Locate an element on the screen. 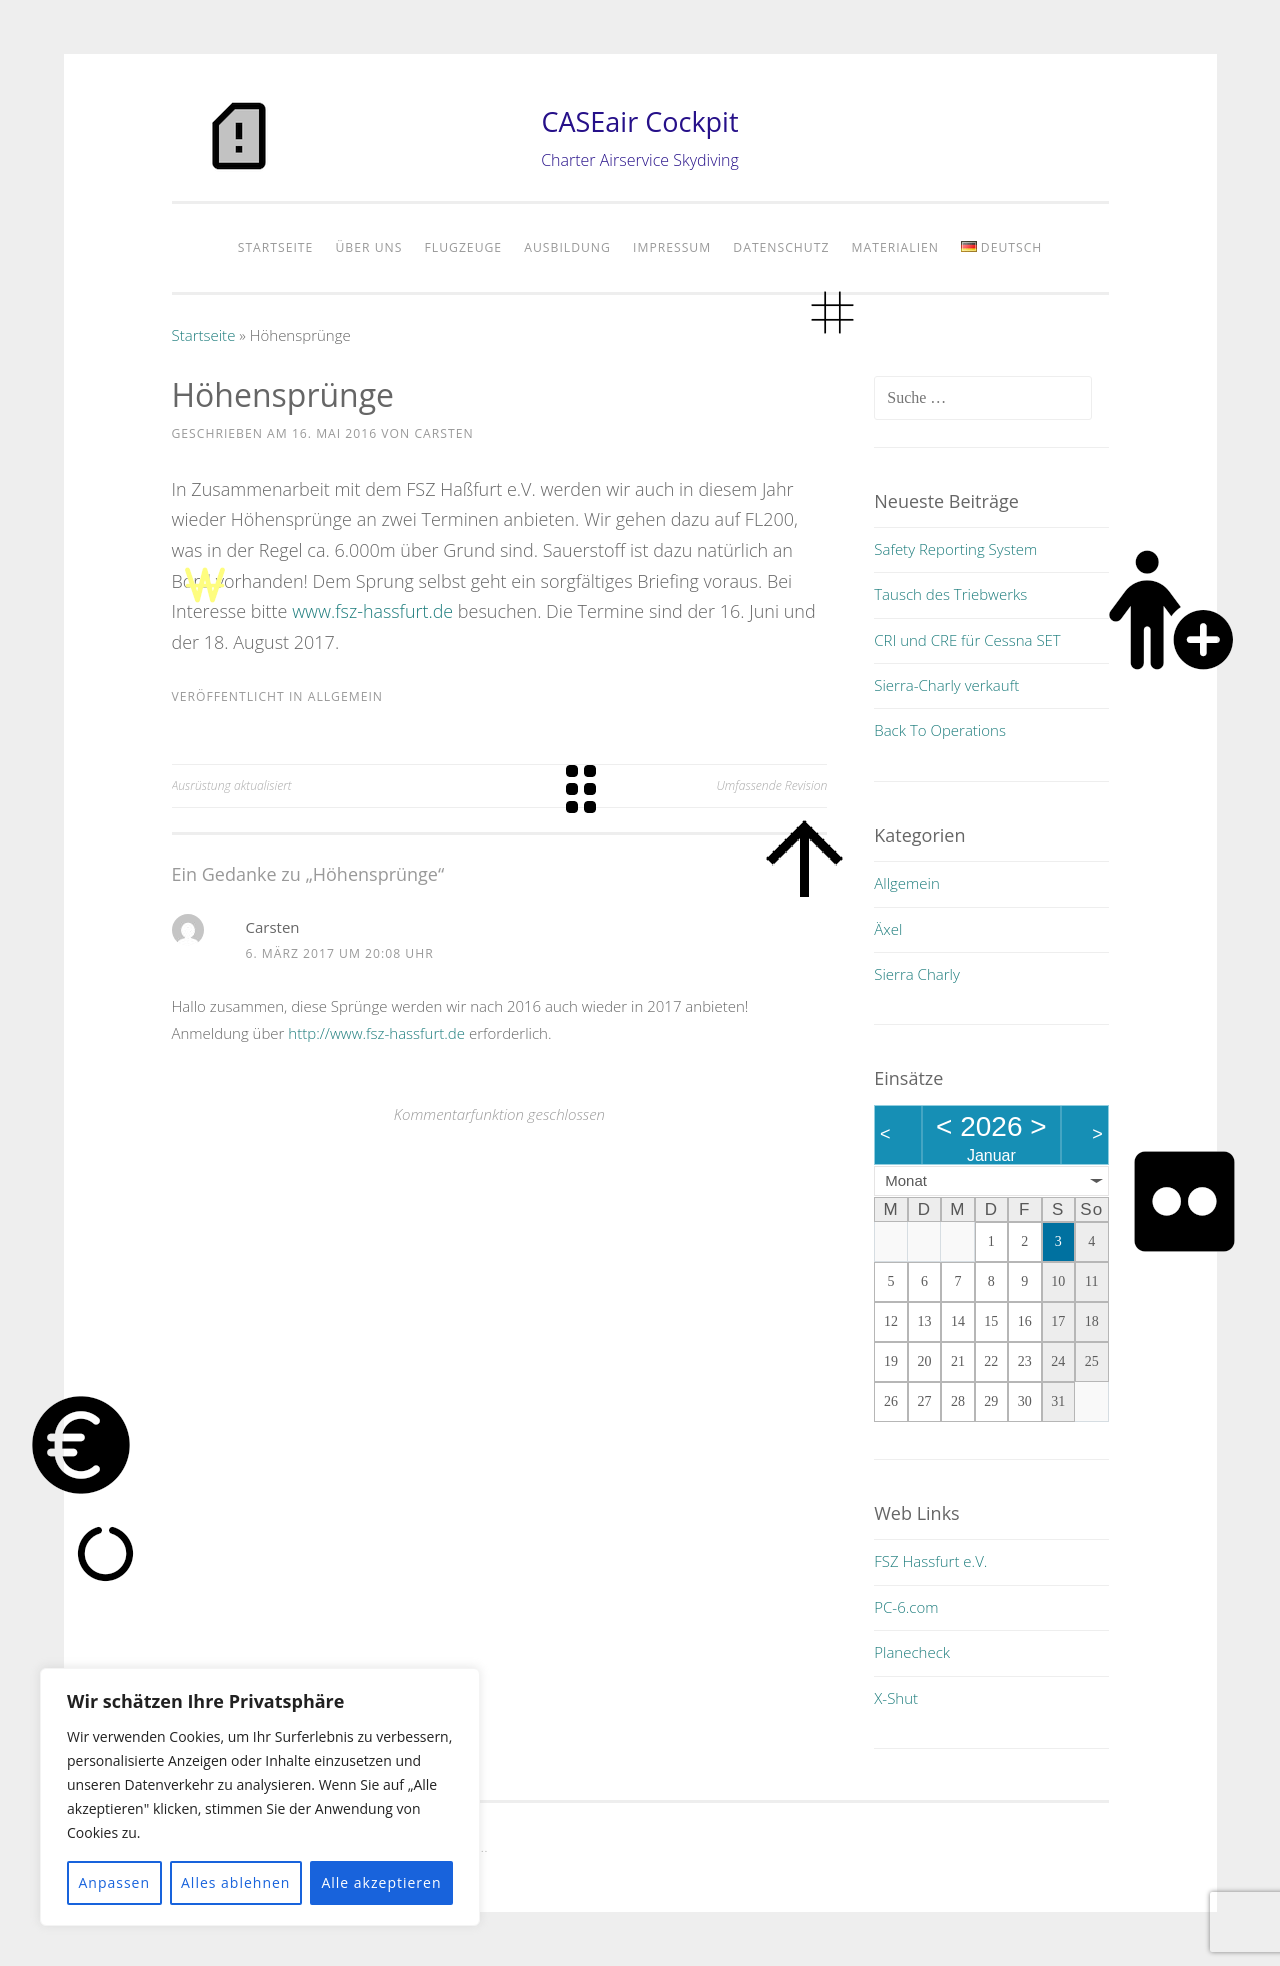  open flickr app is located at coordinates (1184, 1201).